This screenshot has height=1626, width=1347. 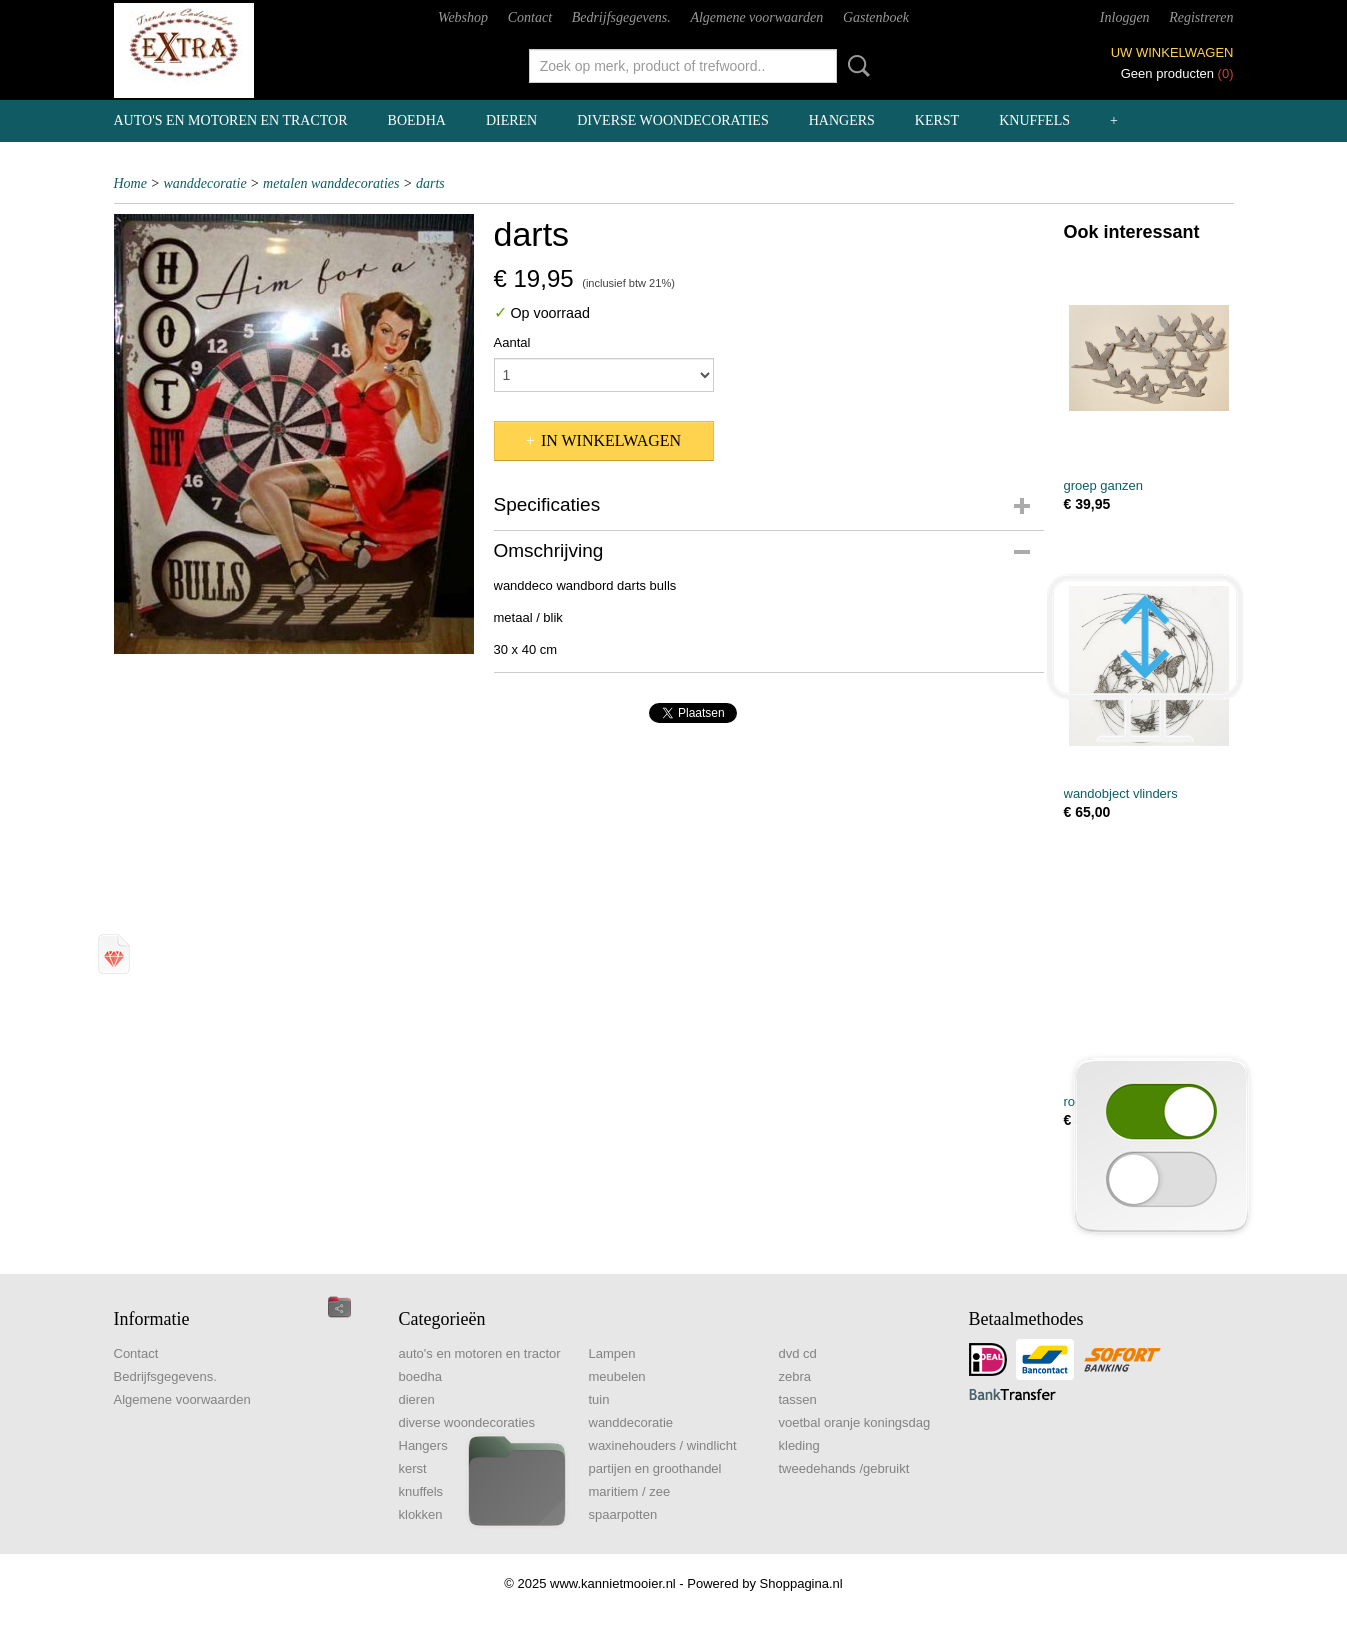 What do you see at coordinates (339, 1306) in the screenshot?
I see `open your public shared folder` at bounding box center [339, 1306].